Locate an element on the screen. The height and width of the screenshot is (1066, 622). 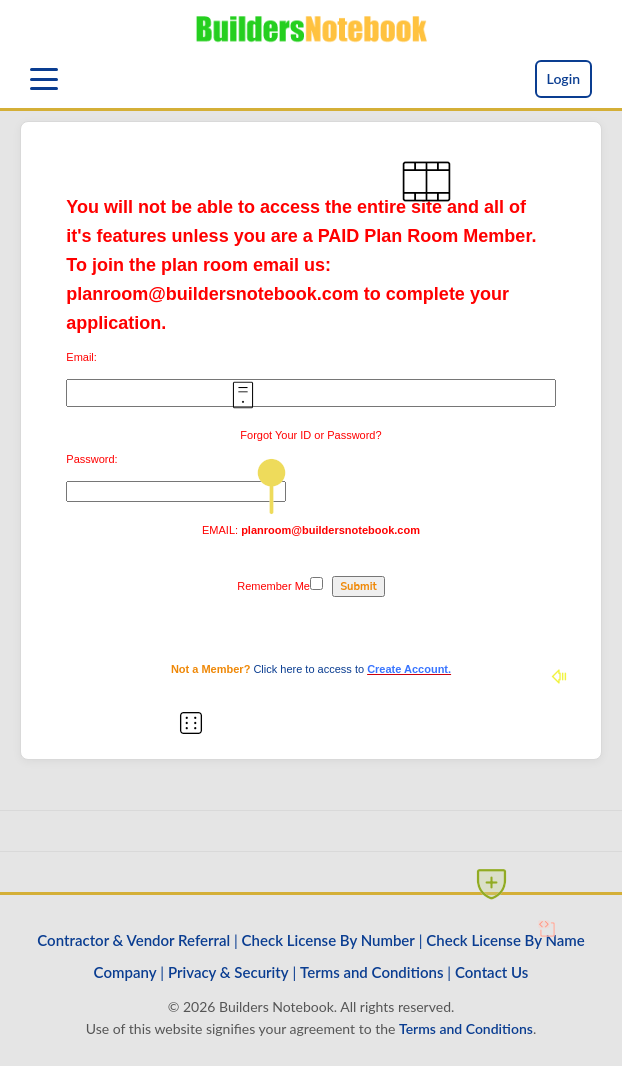
add new security protection is located at coordinates (491, 882).